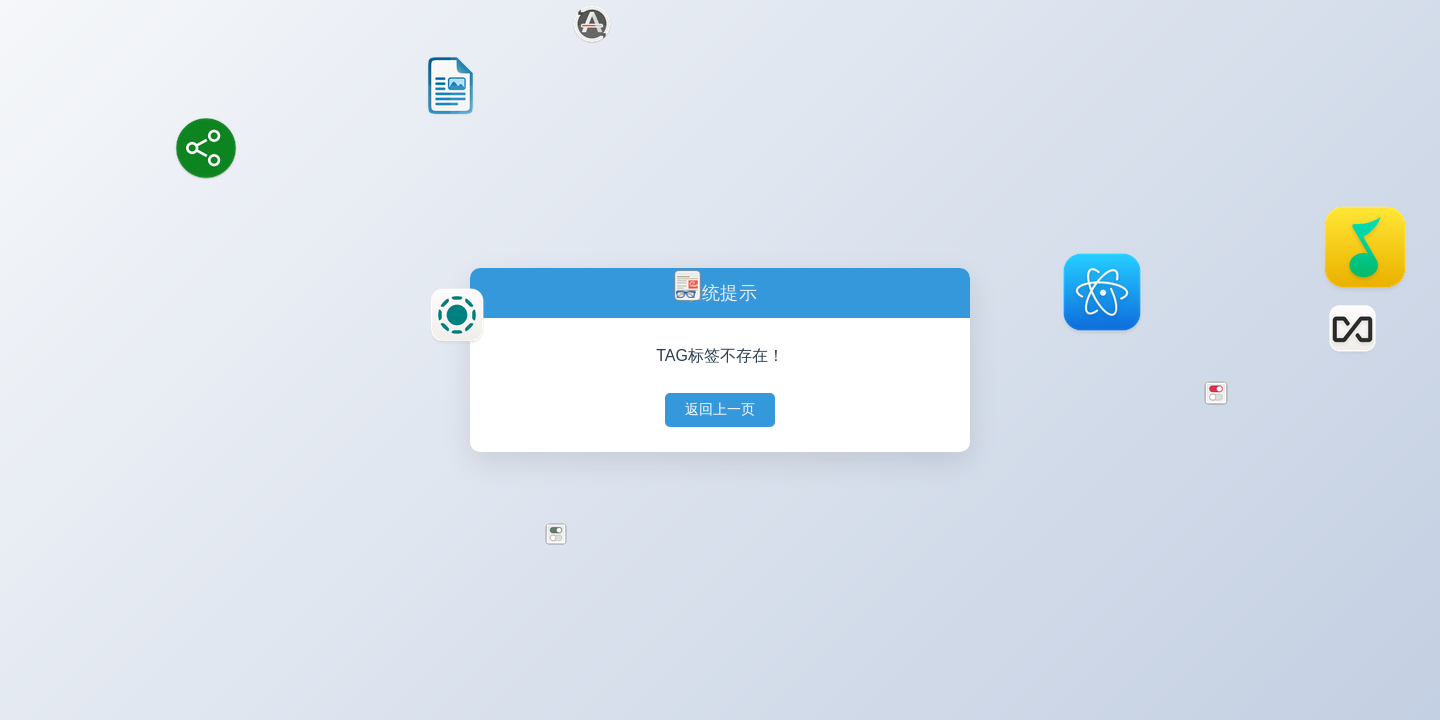 This screenshot has height=720, width=1440. What do you see at coordinates (556, 534) in the screenshot?
I see `open gnome tweaks to customize desktop settings` at bounding box center [556, 534].